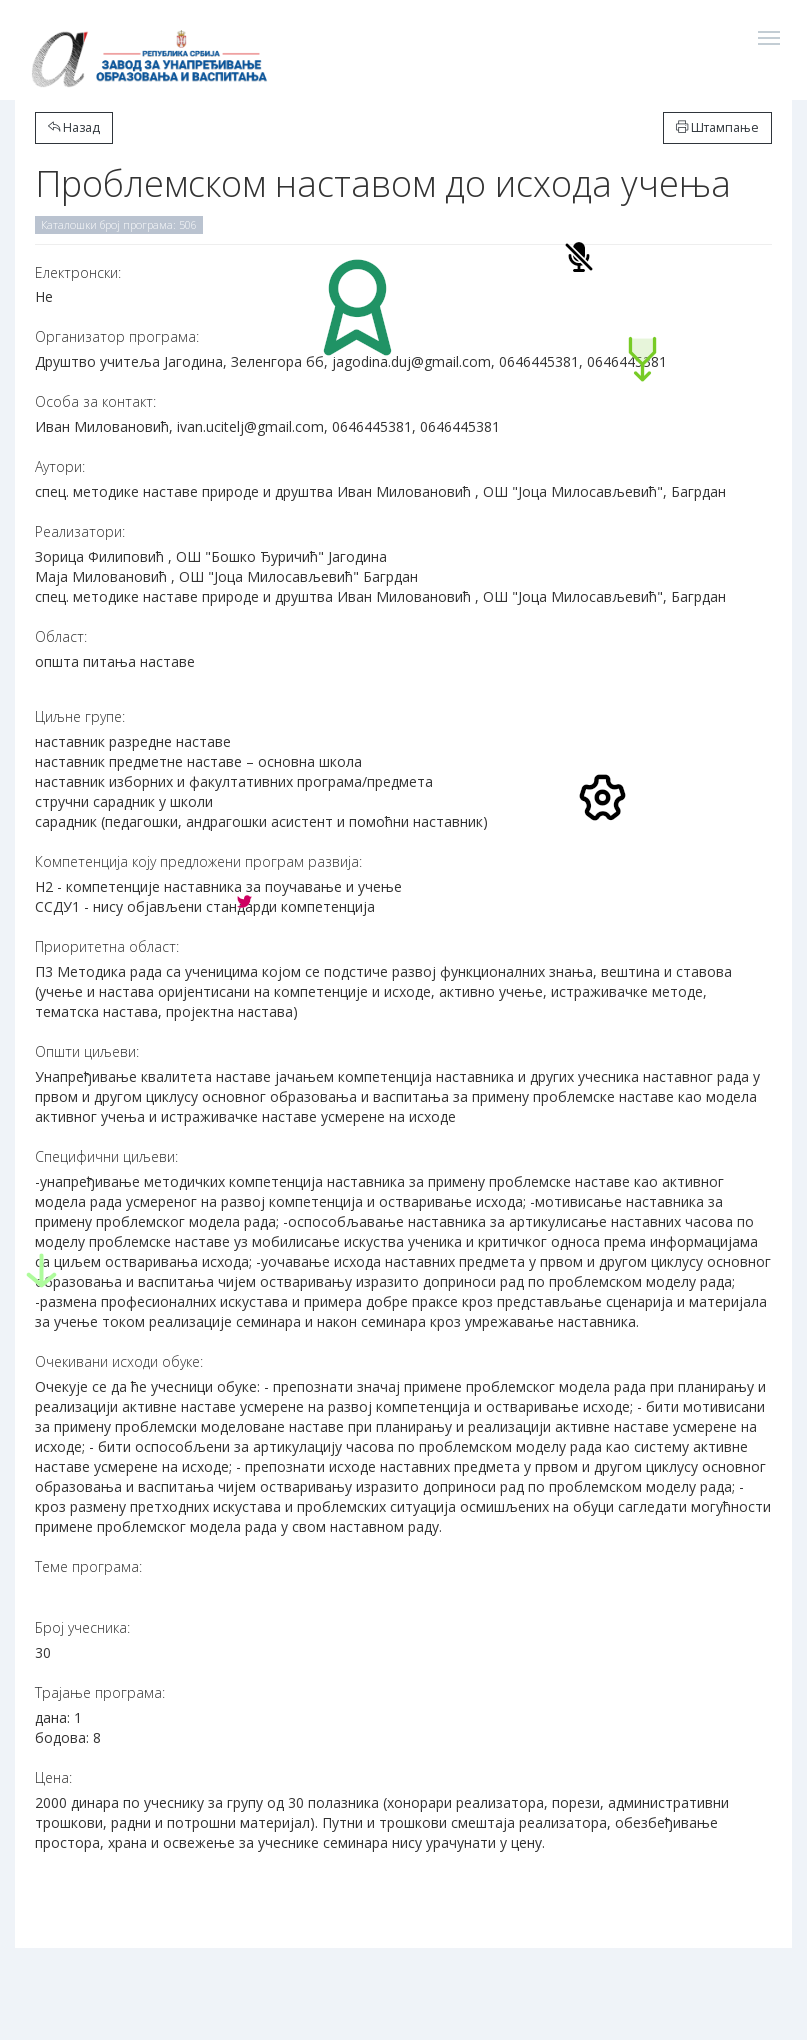 The height and width of the screenshot is (2040, 807). Describe the element at coordinates (244, 901) in the screenshot. I see `open twitter` at that location.